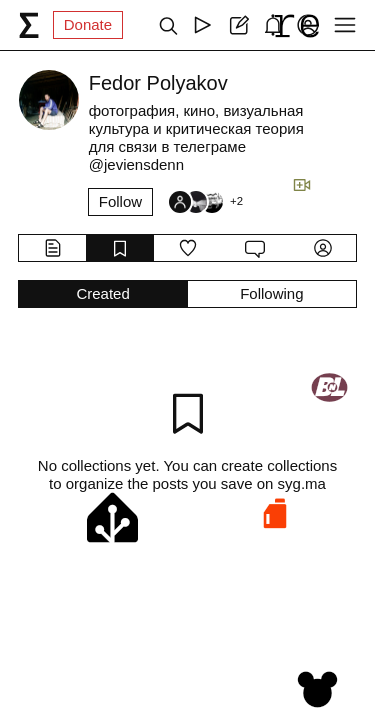 Image resolution: width=375 pixels, height=720 pixels. Describe the element at coordinates (329, 387) in the screenshot. I see `buy n large corporation logo from WALL-E` at that location.